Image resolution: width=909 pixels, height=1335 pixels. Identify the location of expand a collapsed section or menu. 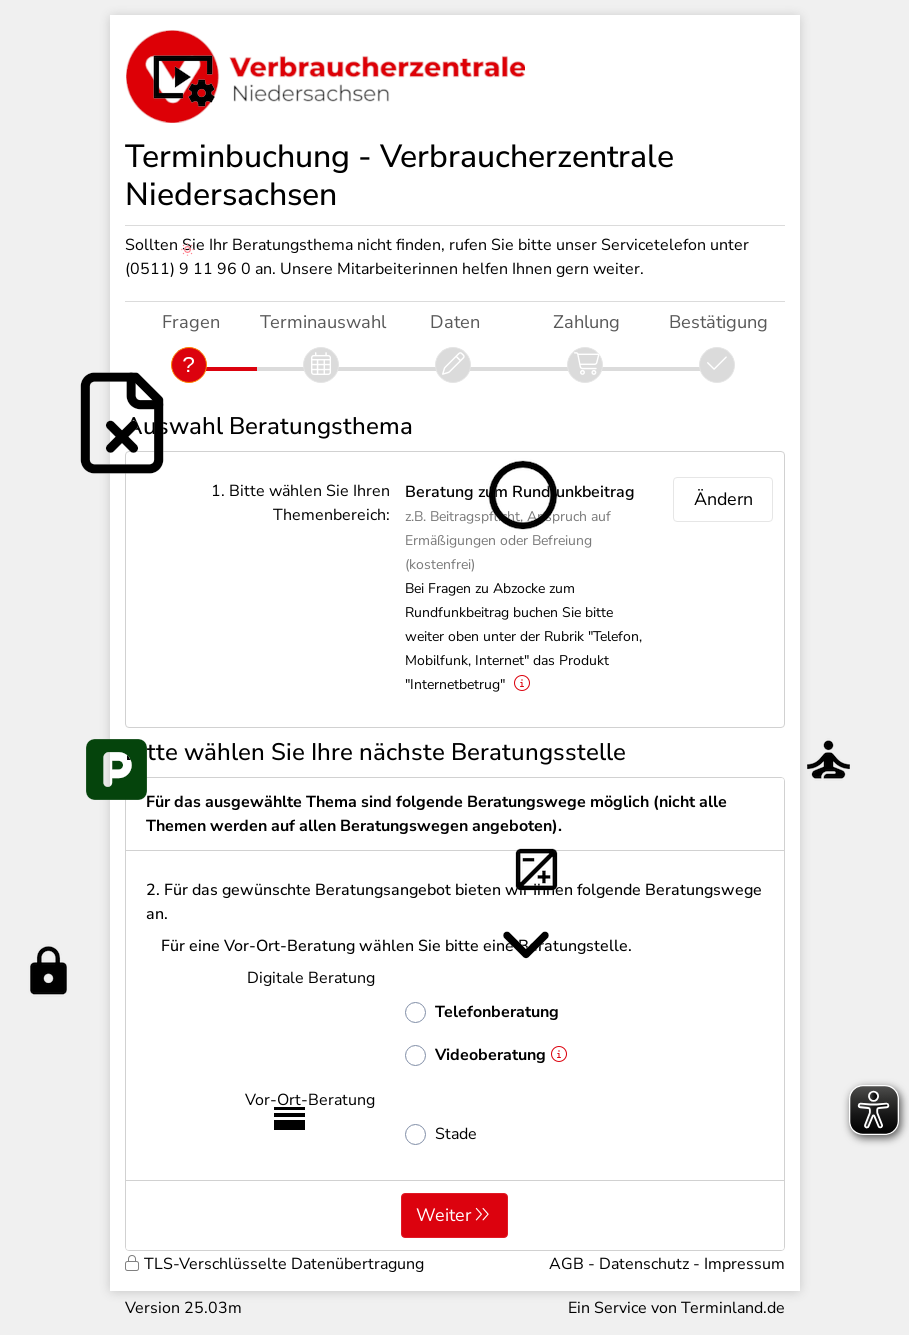
(526, 943).